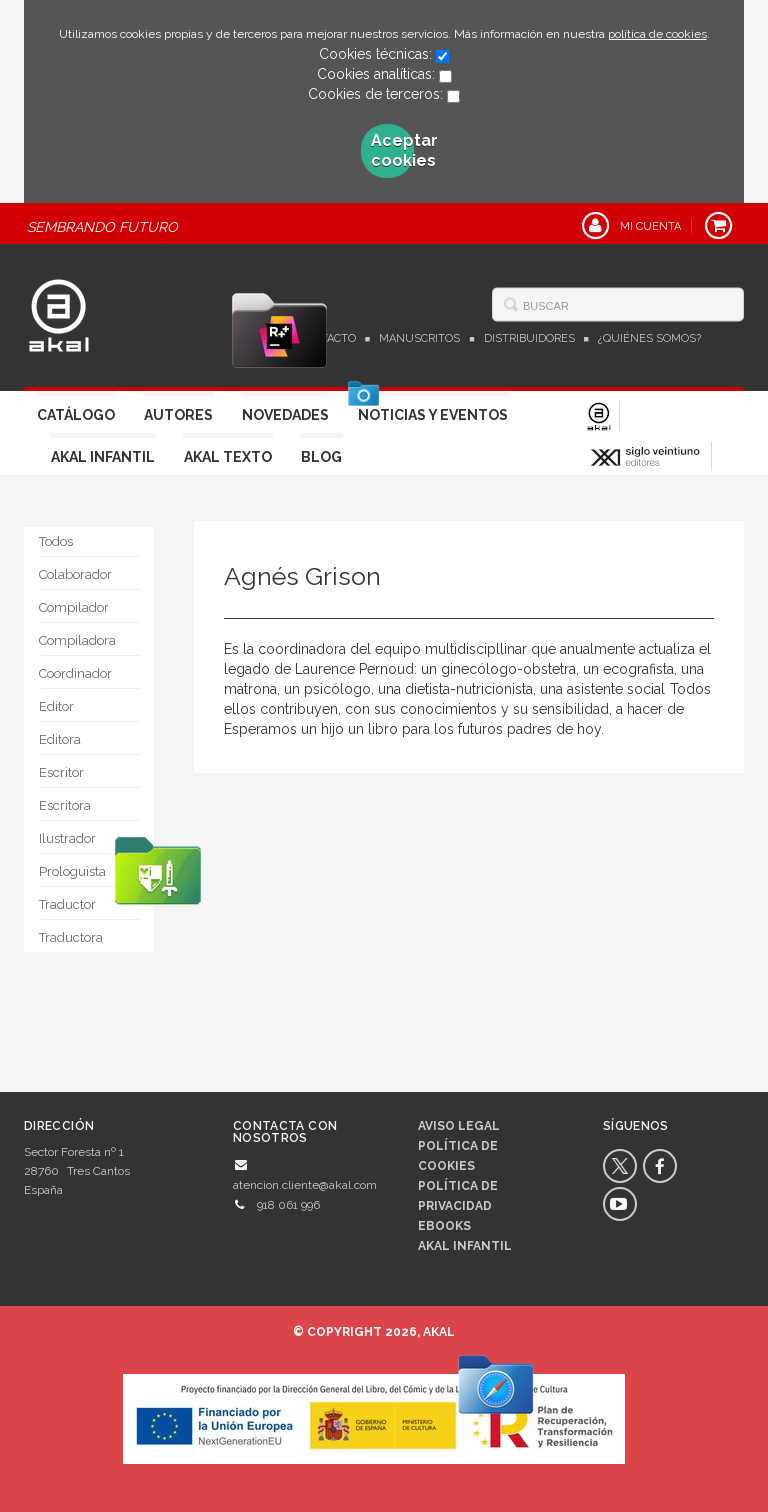  What do you see at coordinates (158, 873) in the screenshot?
I see `open game development projects folder` at bounding box center [158, 873].